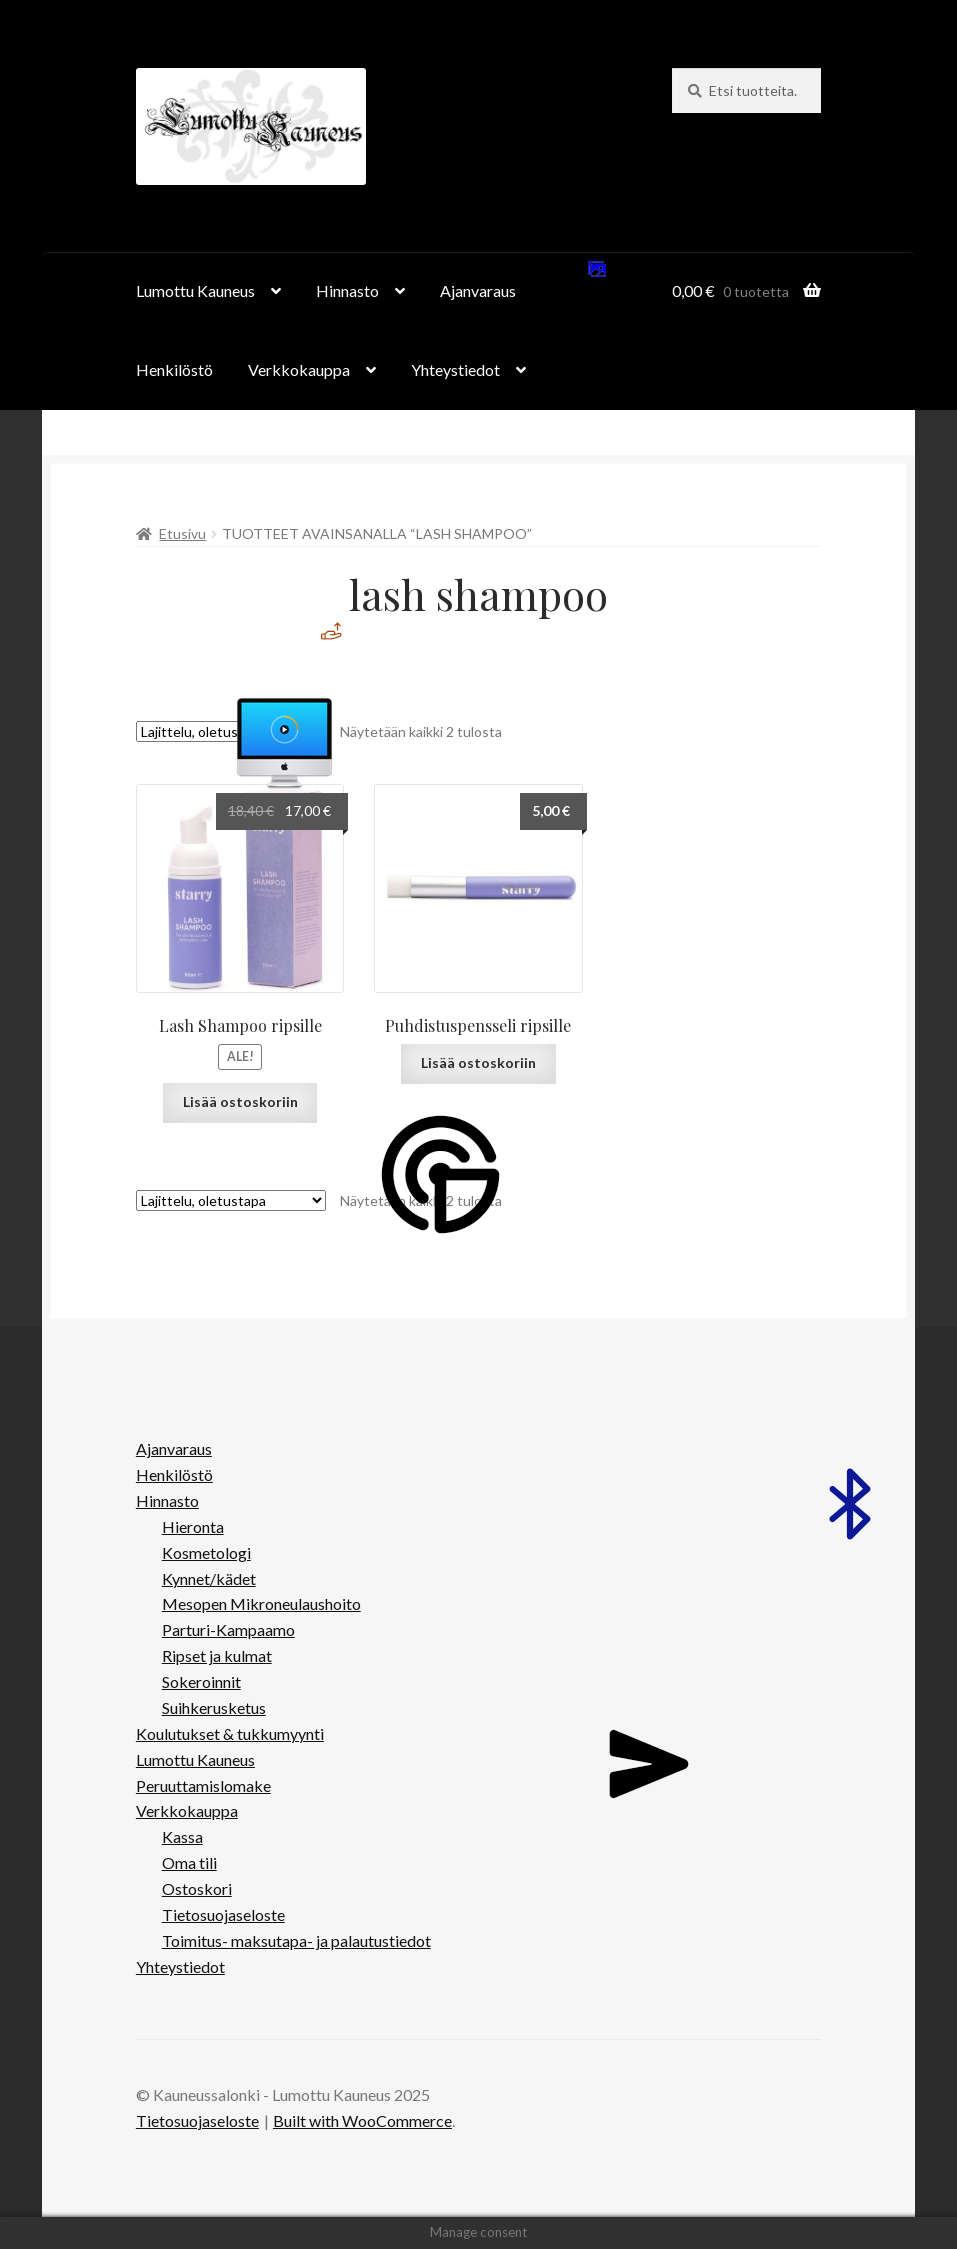 This screenshot has height=2249, width=957. What do you see at coordinates (440, 1174) in the screenshot?
I see `scan nearby devices or networks` at bounding box center [440, 1174].